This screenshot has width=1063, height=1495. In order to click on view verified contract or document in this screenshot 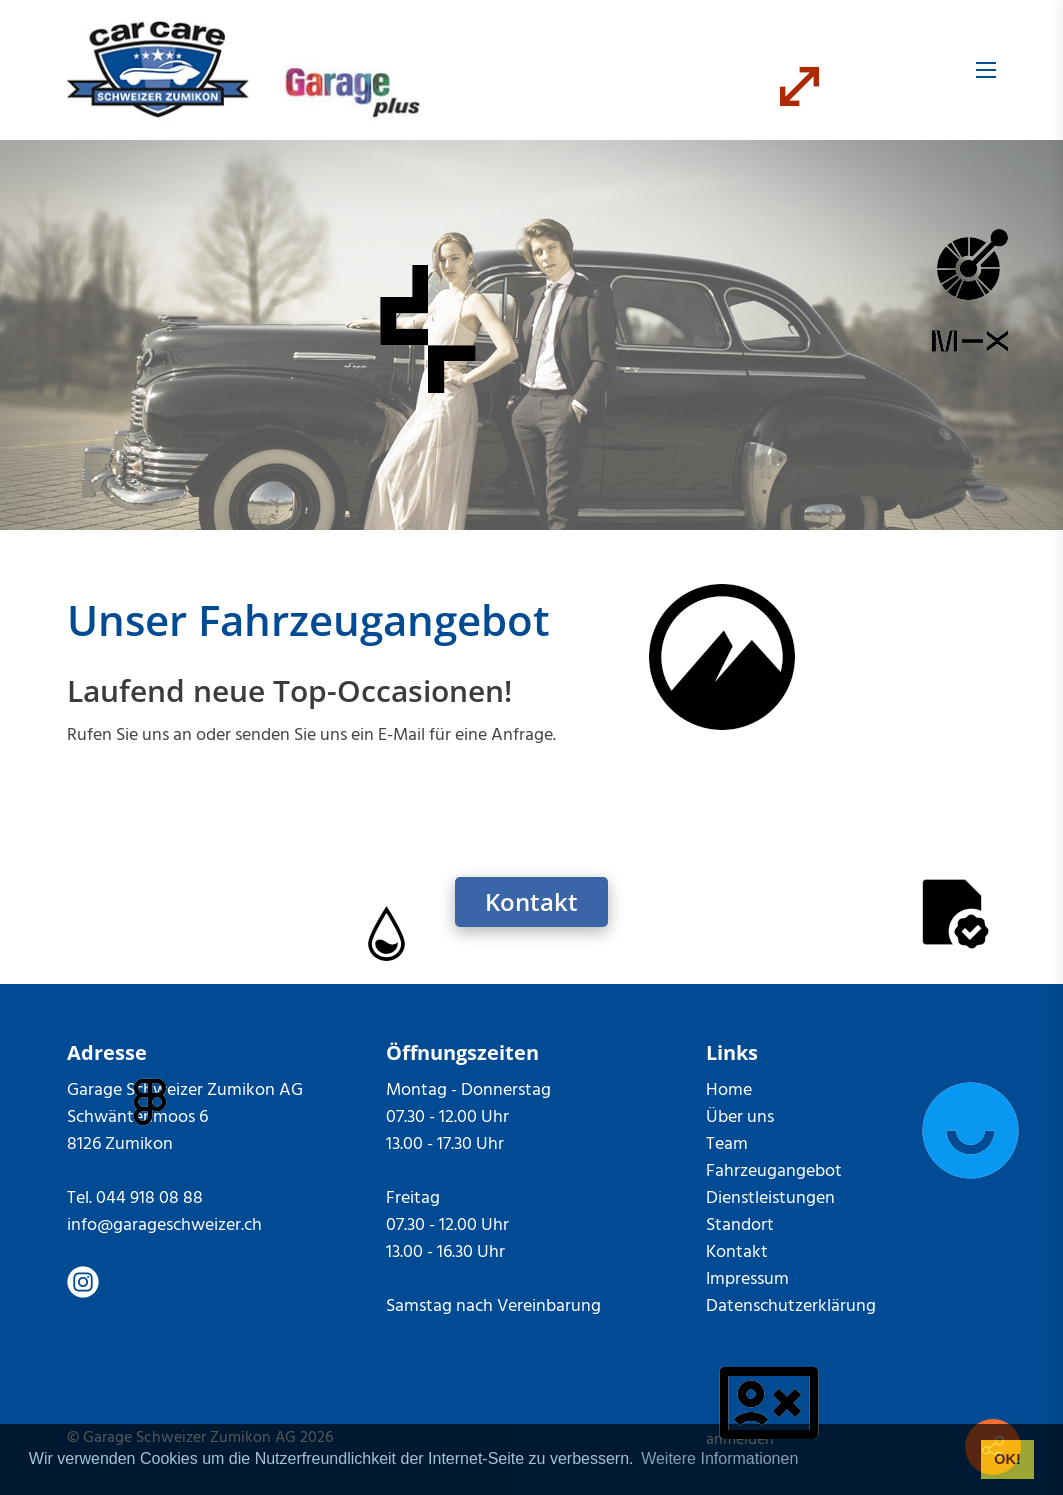, I will do `click(952, 912)`.